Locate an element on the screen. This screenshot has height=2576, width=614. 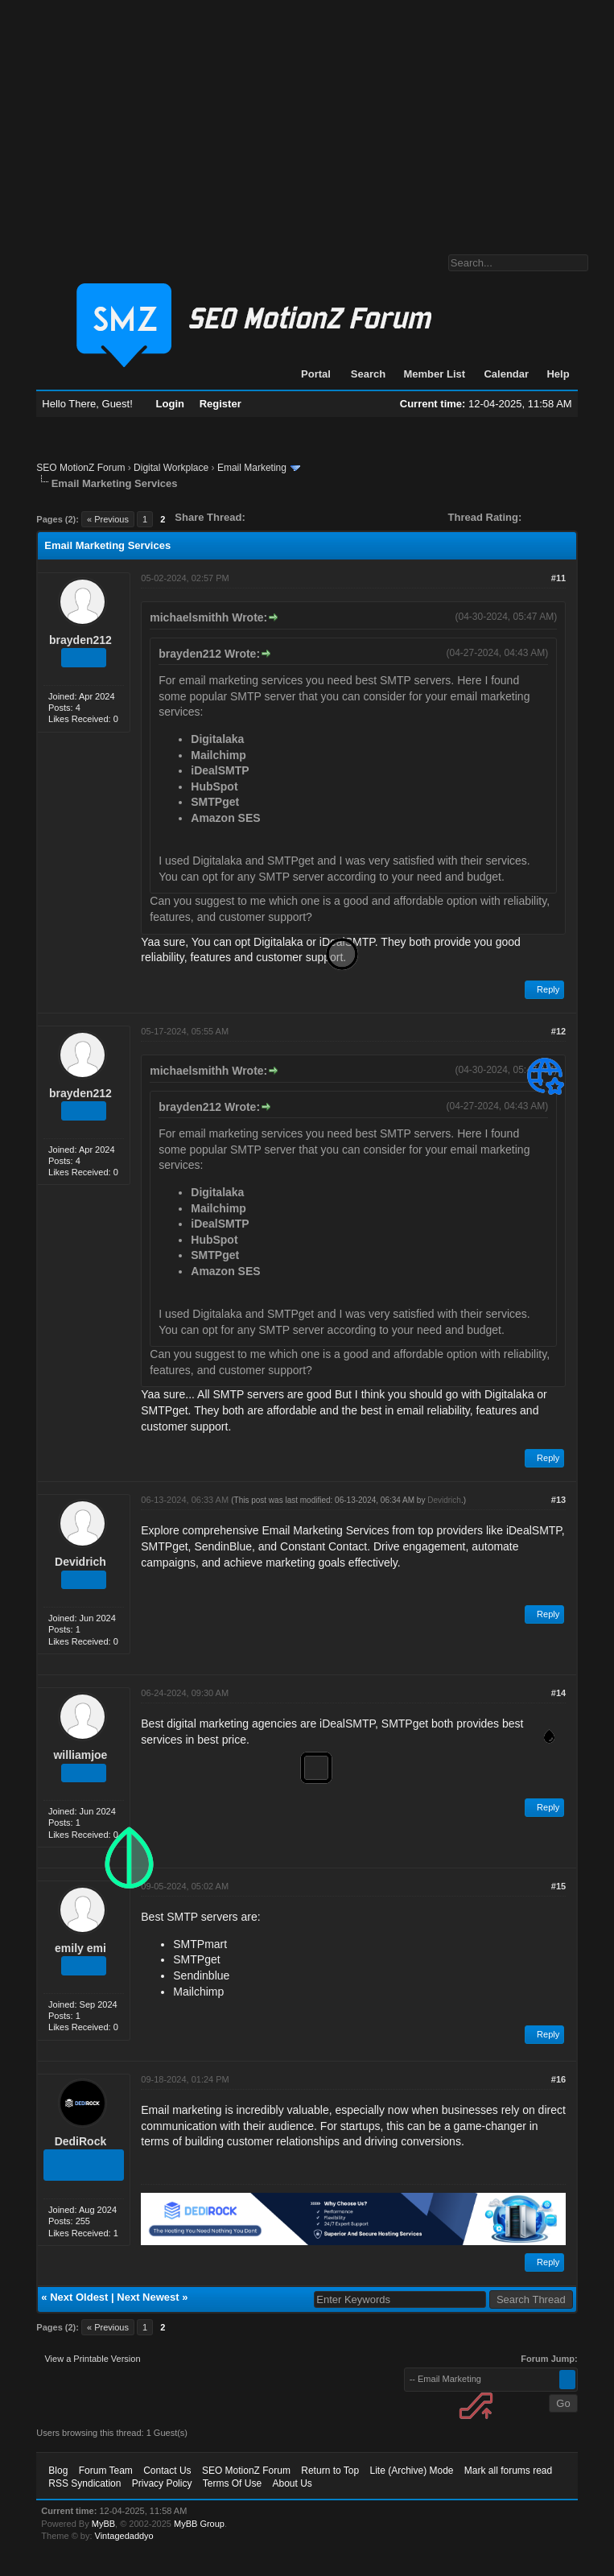
indicates escalator going up is located at coordinates (476, 2405).